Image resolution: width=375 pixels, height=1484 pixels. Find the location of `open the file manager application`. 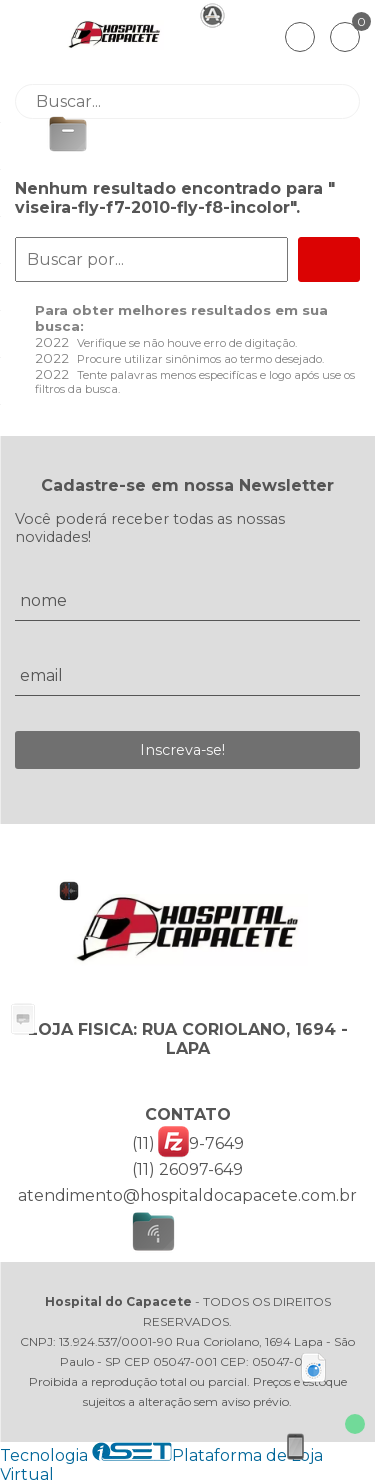

open the file manager application is located at coordinates (68, 134).